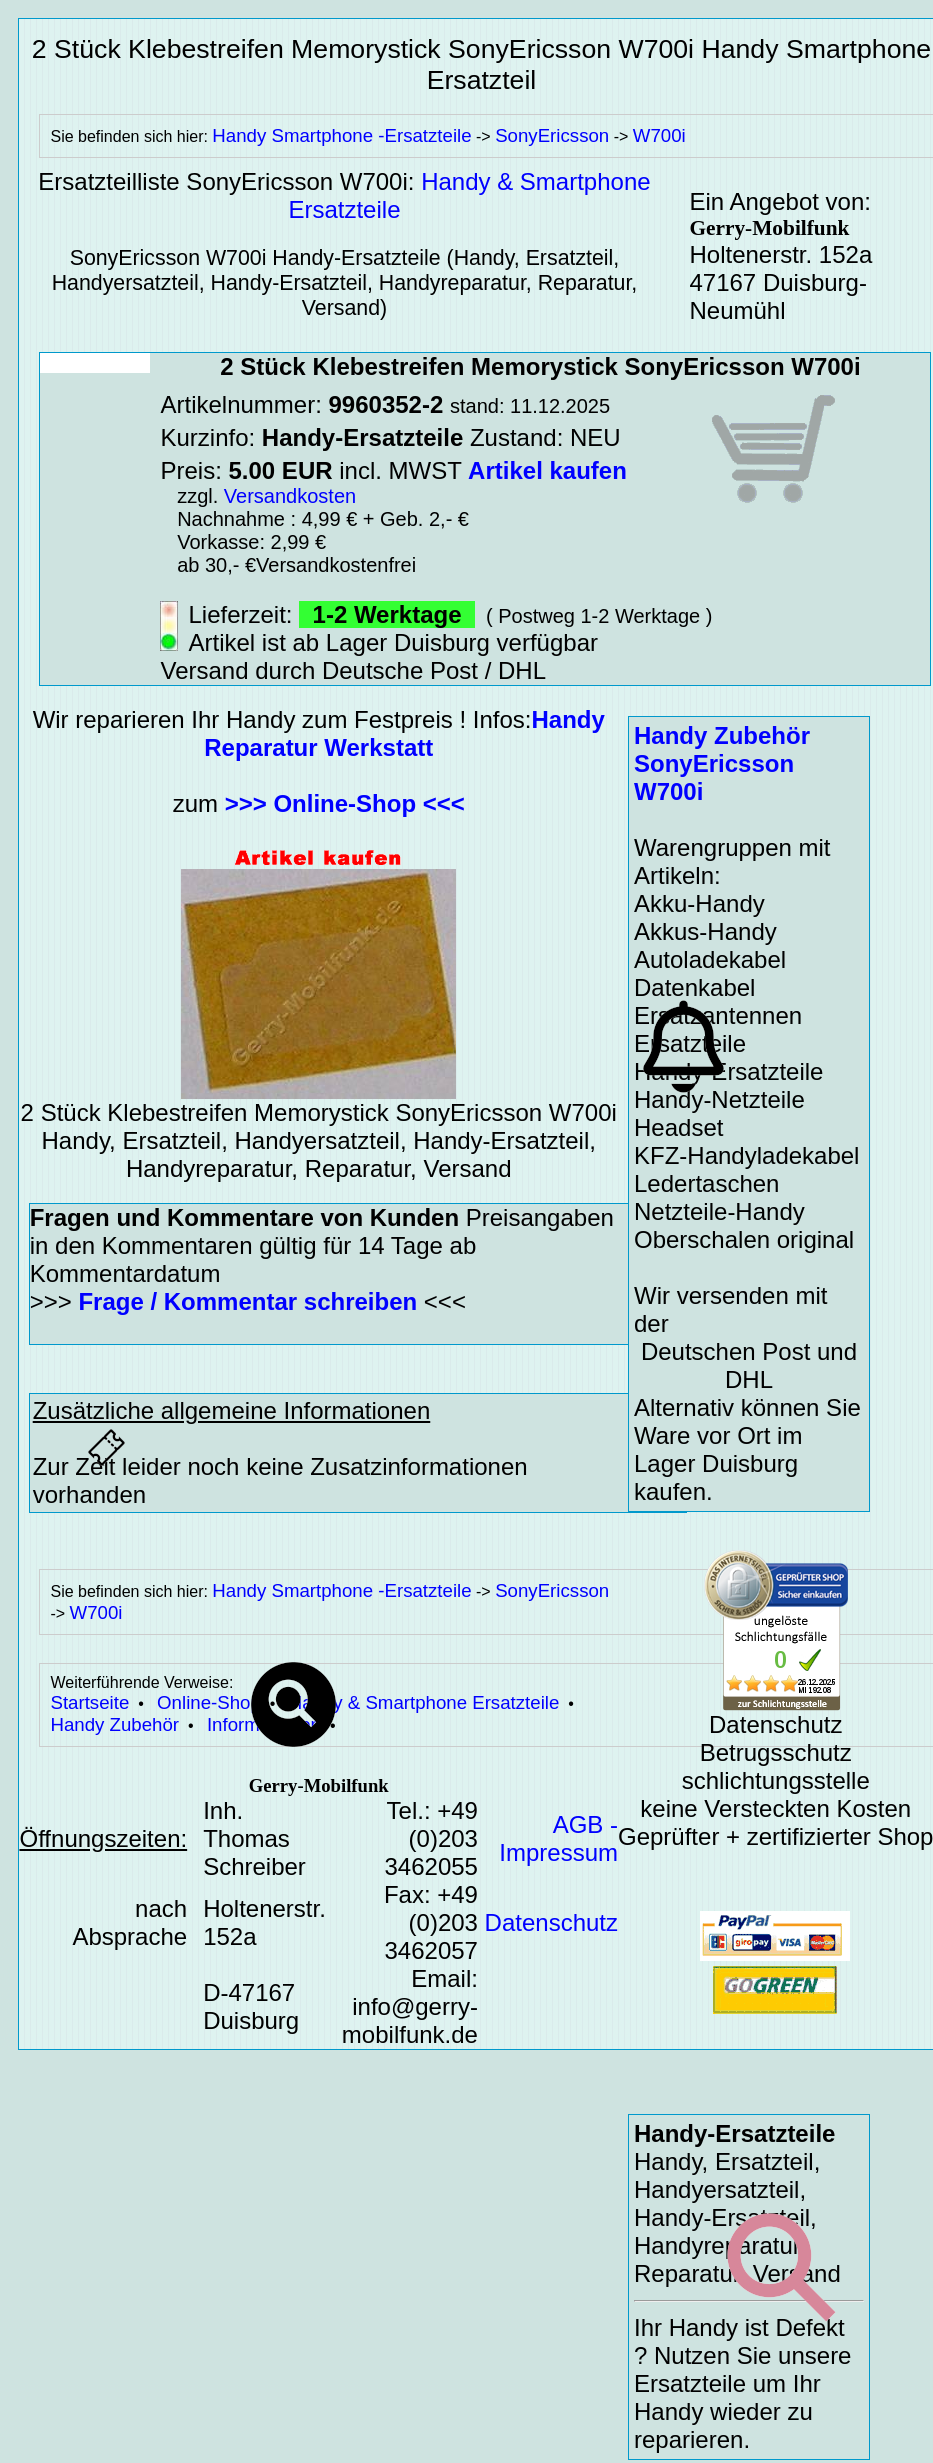 The height and width of the screenshot is (2463, 933). What do you see at coordinates (293, 1704) in the screenshot?
I see `tap to search` at bounding box center [293, 1704].